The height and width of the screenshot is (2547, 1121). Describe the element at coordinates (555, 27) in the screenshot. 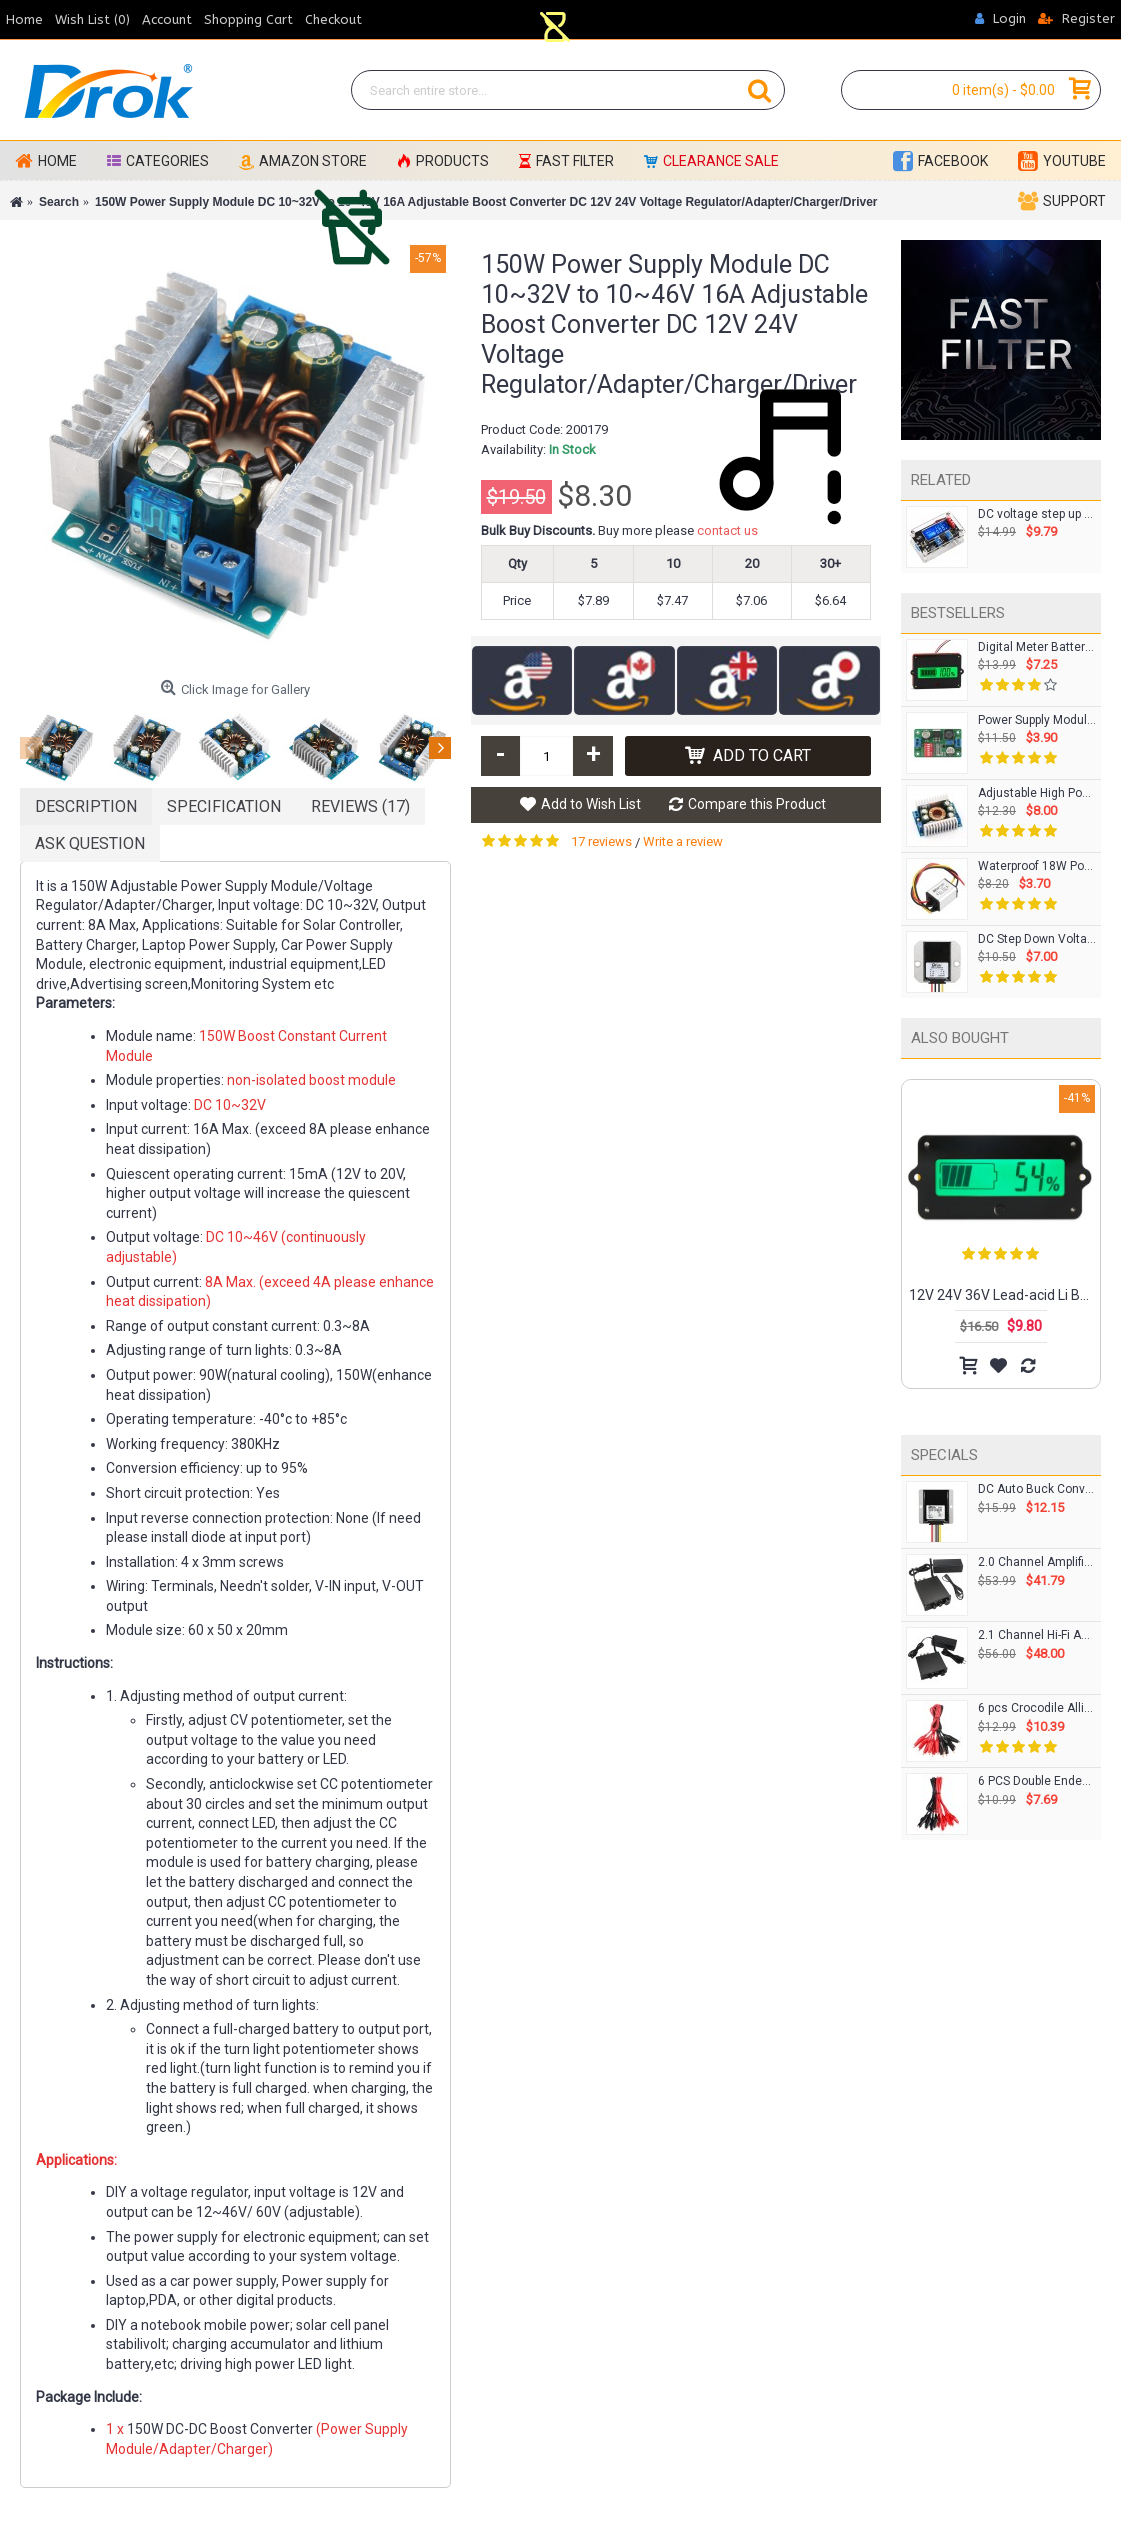

I see `disable timer or countdown` at that location.